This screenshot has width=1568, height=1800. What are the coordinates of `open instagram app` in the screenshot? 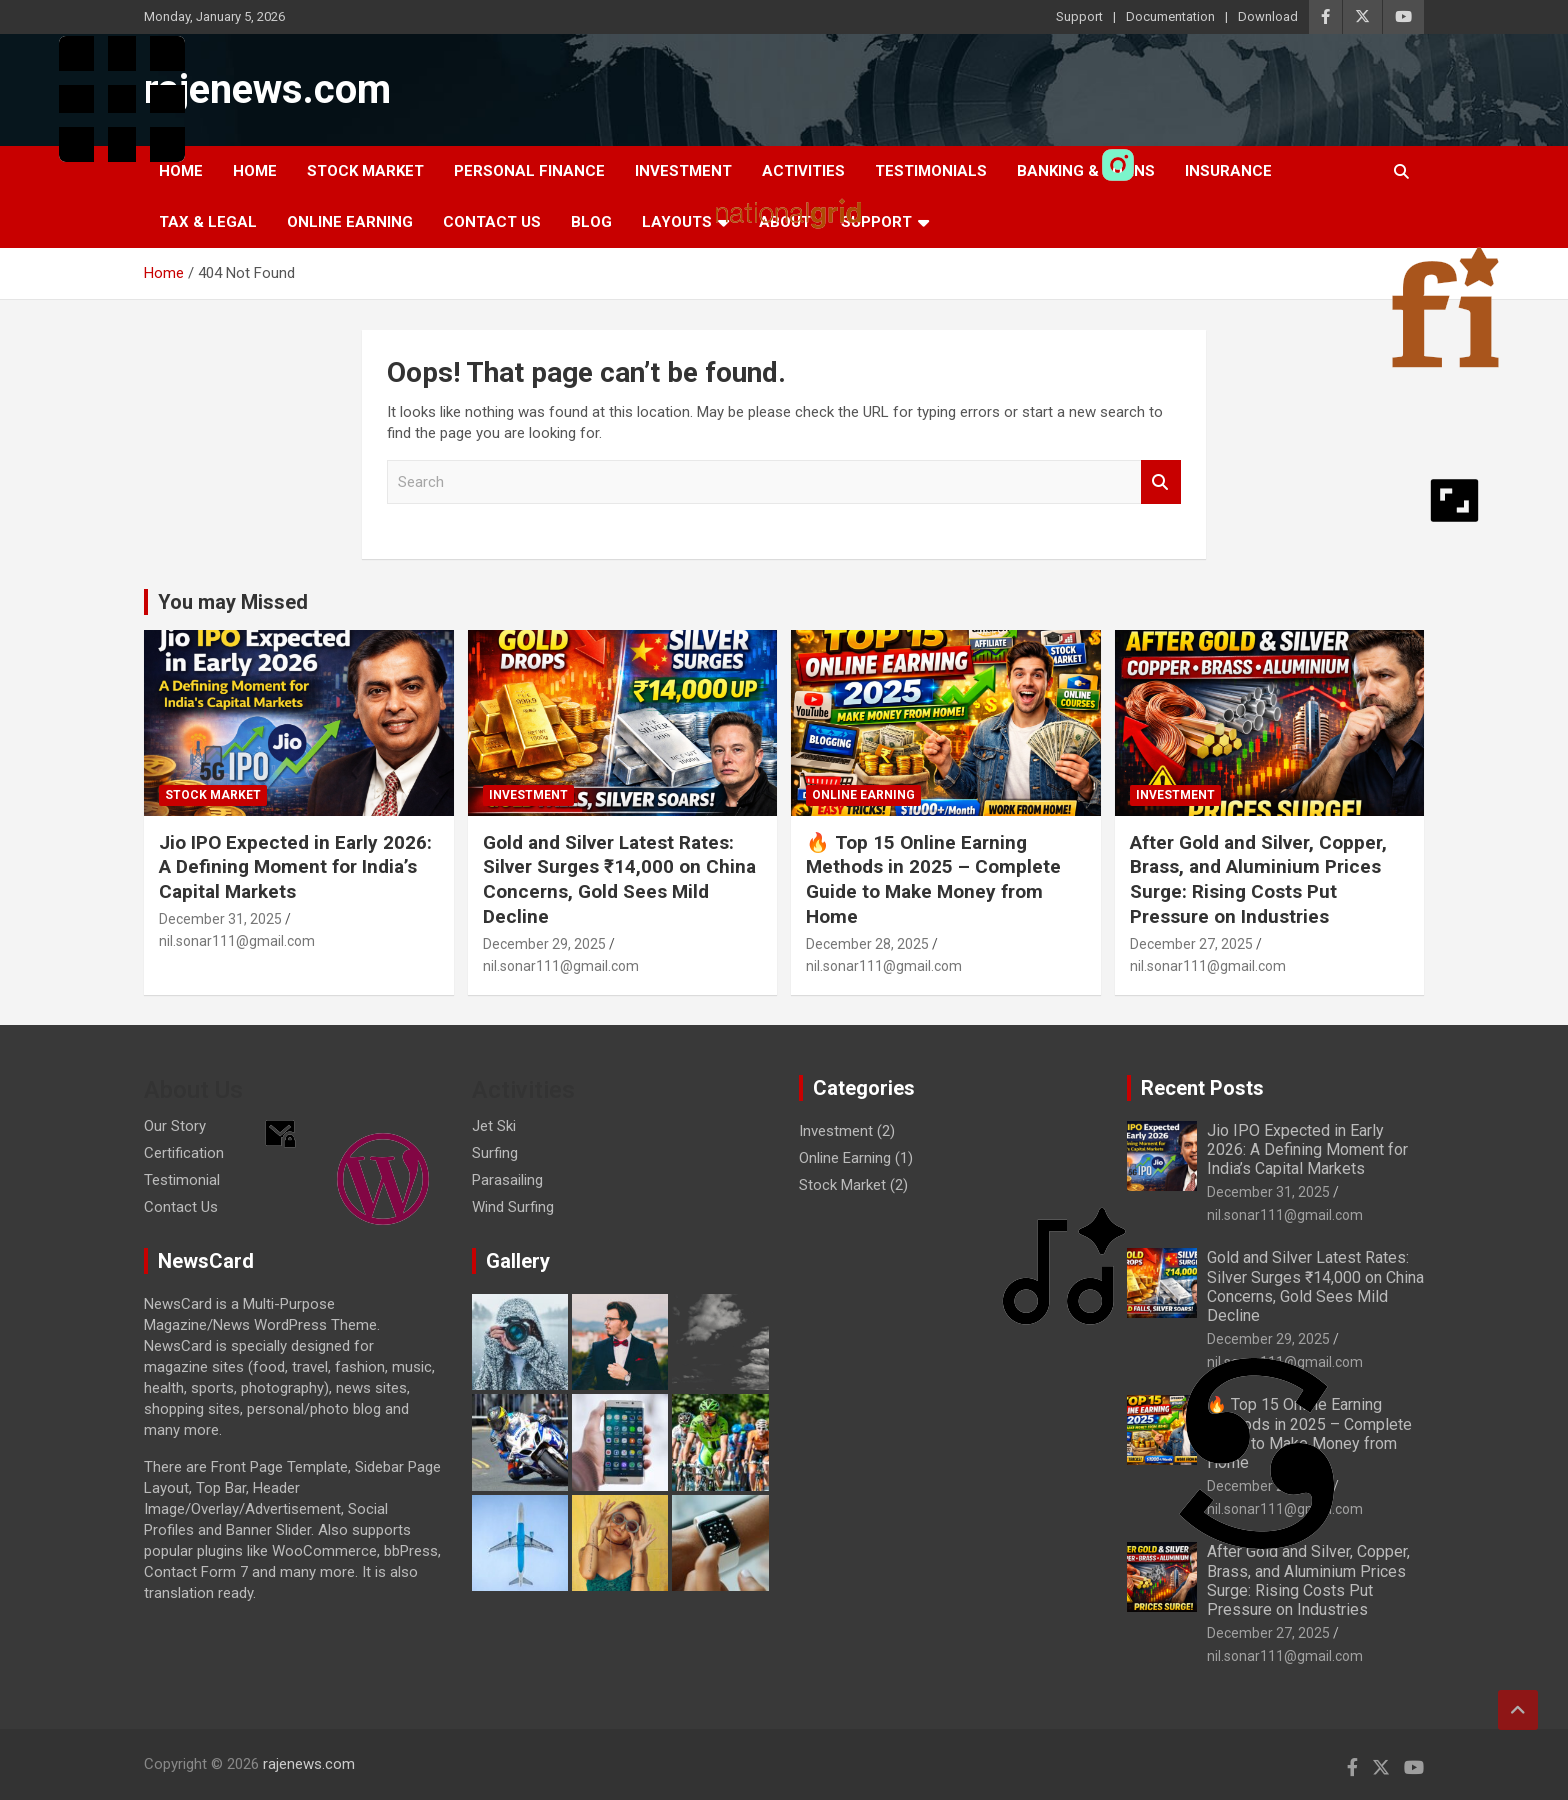 It's located at (1118, 165).